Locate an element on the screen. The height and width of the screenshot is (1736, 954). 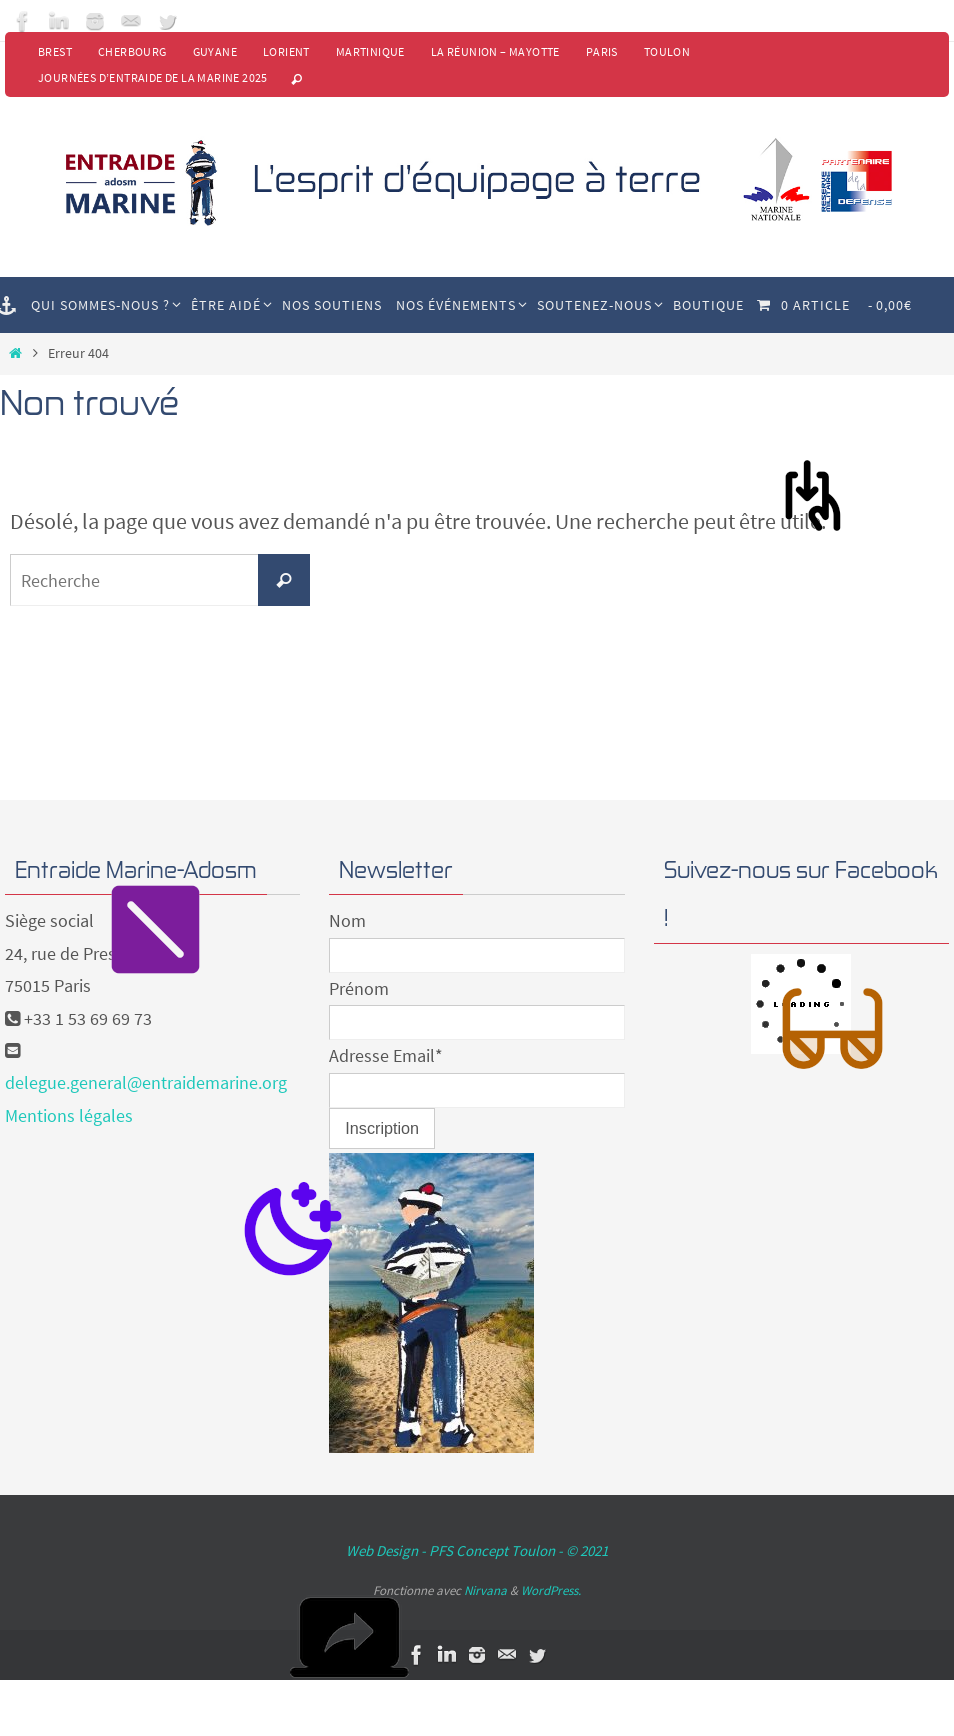
placeholder for missing or unavailable image content is located at coordinates (155, 929).